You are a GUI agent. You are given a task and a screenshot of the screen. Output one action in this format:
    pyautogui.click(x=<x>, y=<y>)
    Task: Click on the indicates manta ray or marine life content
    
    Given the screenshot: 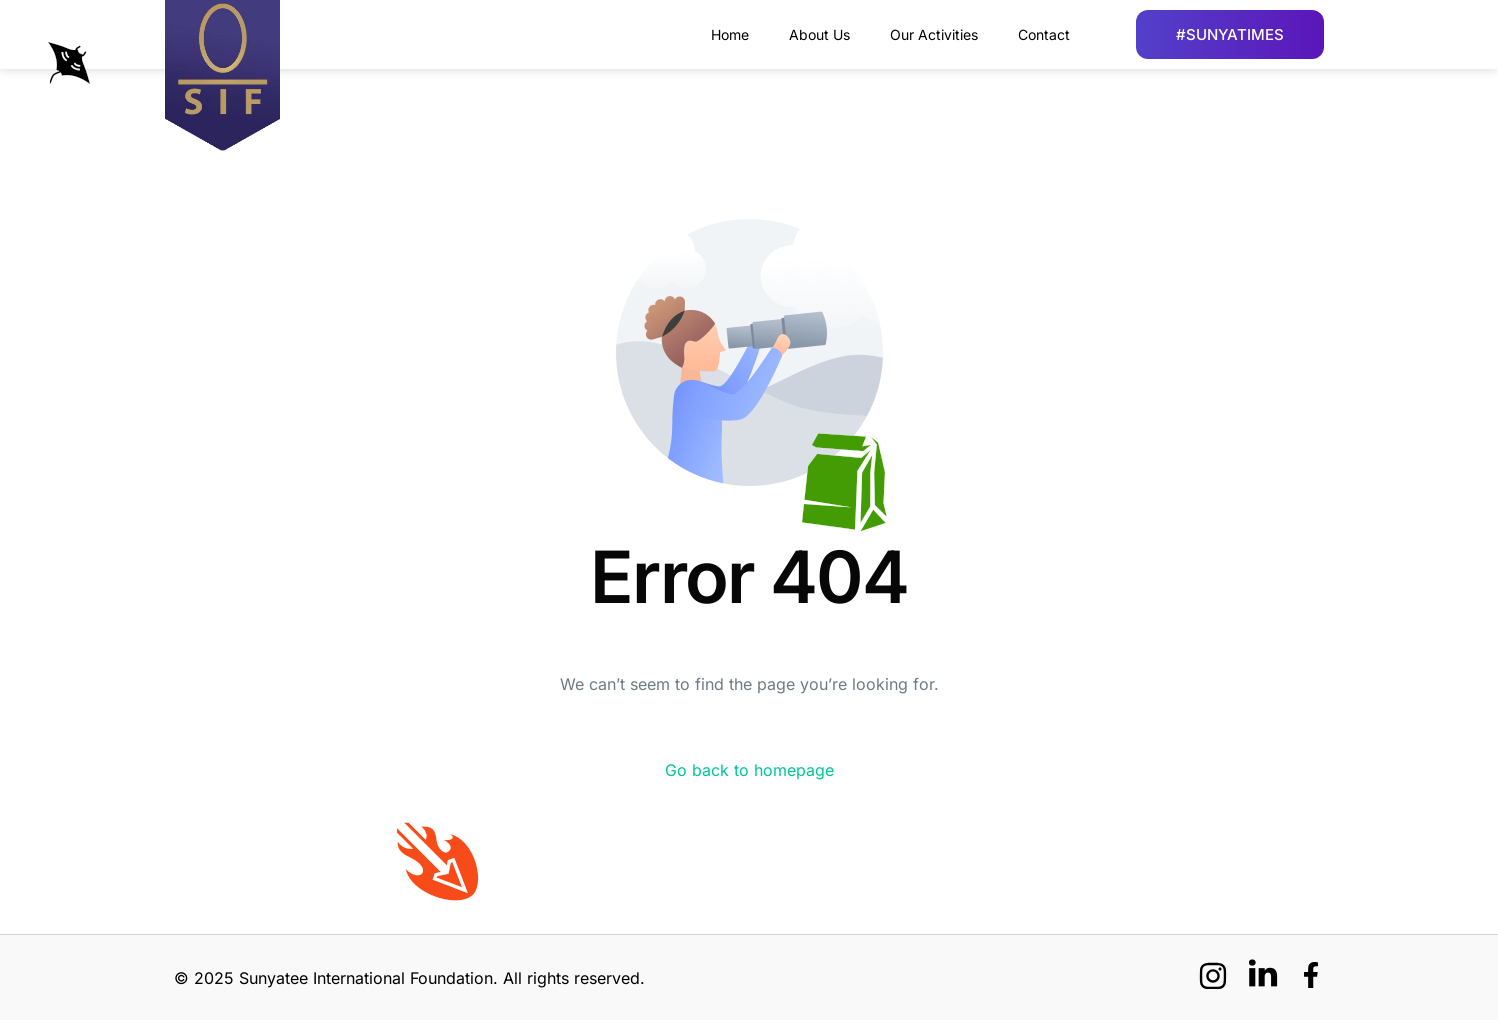 What is the action you would take?
    pyautogui.click(x=69, y=63)
    